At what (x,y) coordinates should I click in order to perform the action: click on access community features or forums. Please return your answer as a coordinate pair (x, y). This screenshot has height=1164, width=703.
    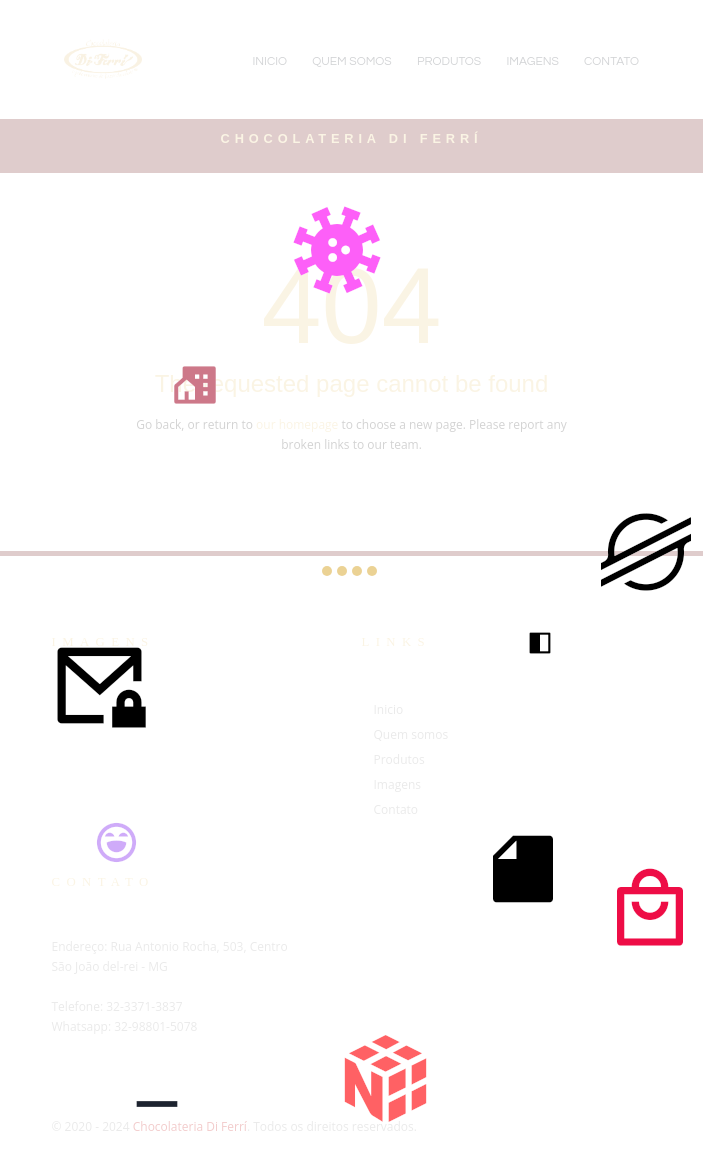
    Looking at the image, I should click on (195, 385).